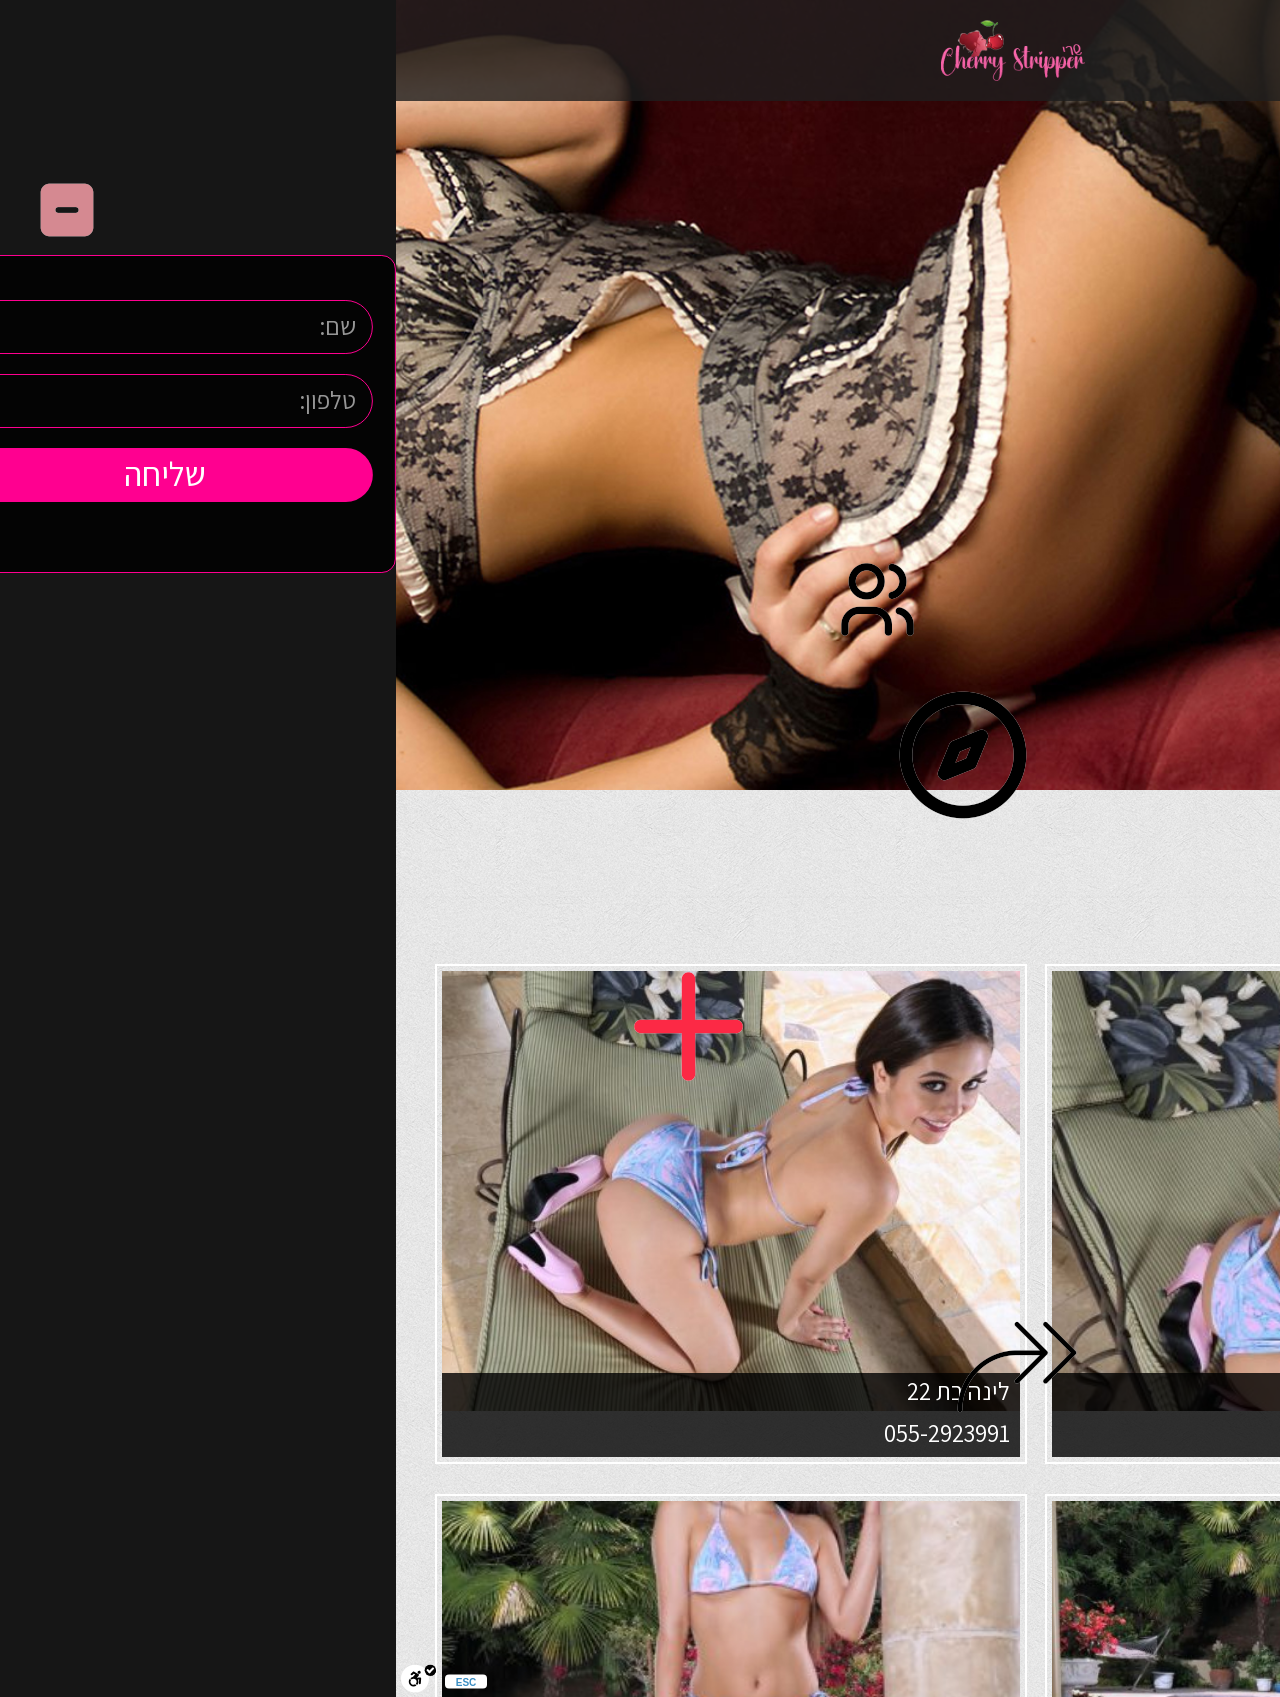  What do you see at coordinates (1017, 1367) in the screenshot?
I see `forward or share content multiple times` at bounding box center [1017, 1367].